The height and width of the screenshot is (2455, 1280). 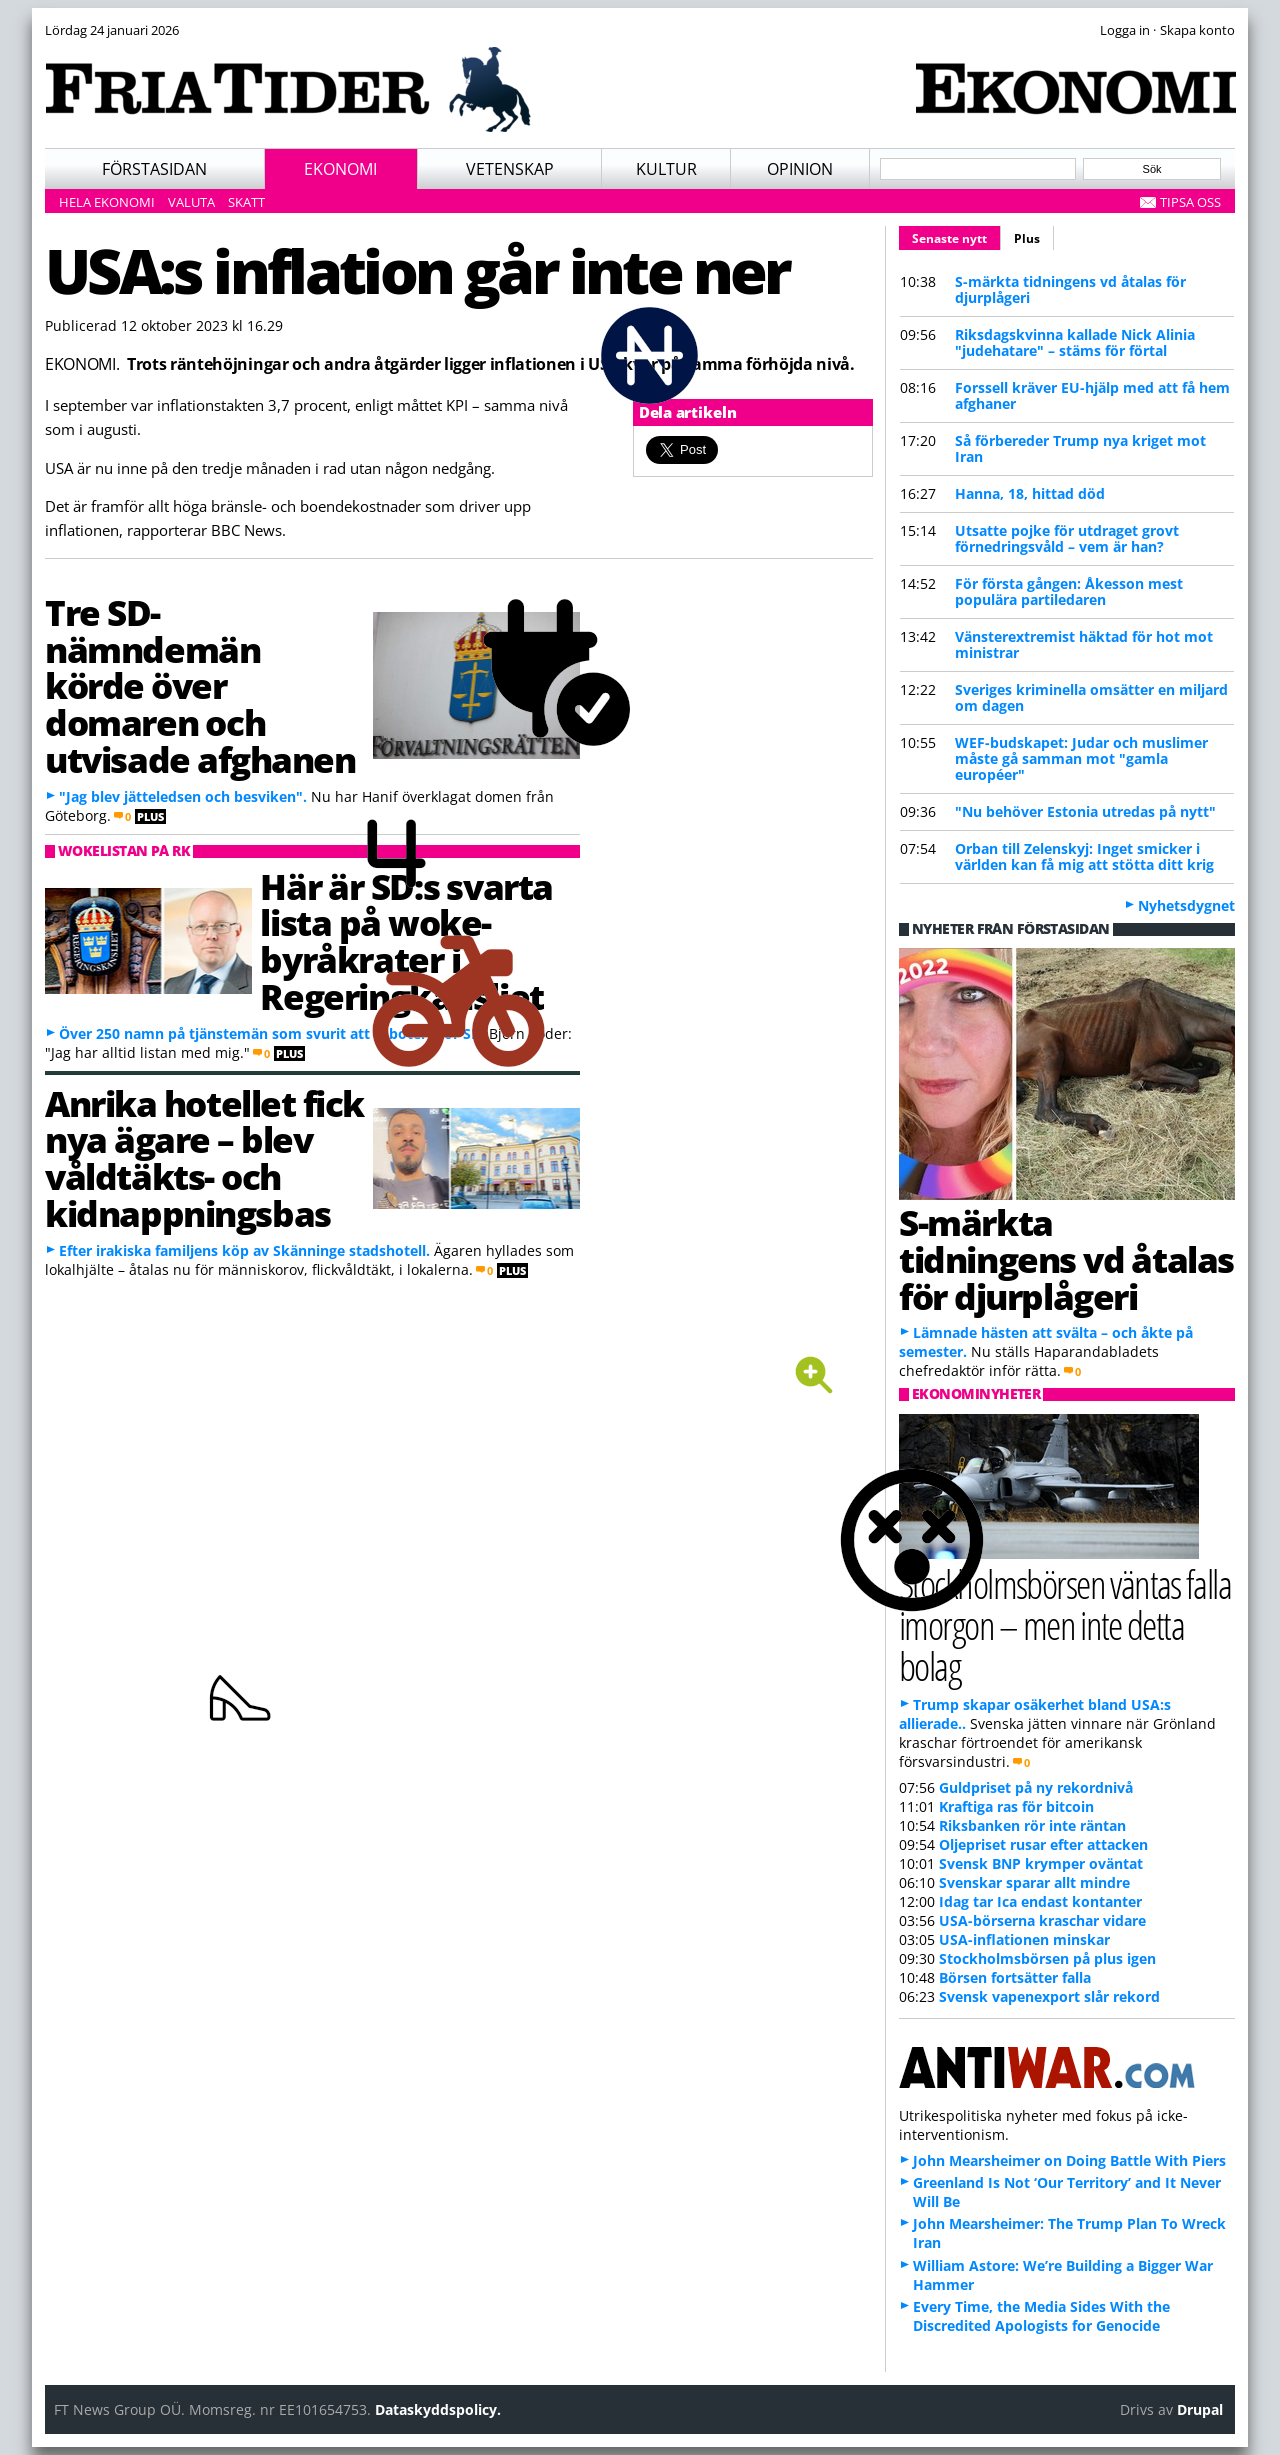 I want to click on browse women's footwear category, so click(x=237, y=1700).